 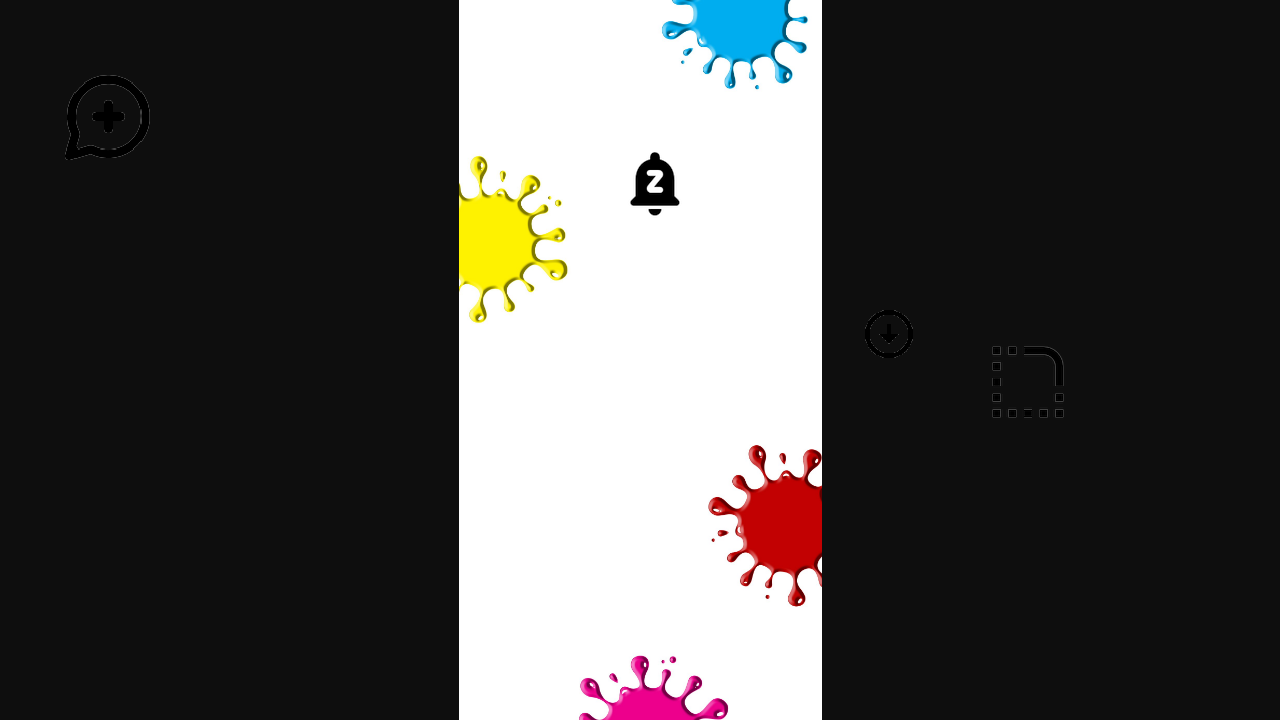 What do you see at coordinates (108, 116) in the screenshot?
I see `add a comment or review to a location` at bounding box center [108, 116].